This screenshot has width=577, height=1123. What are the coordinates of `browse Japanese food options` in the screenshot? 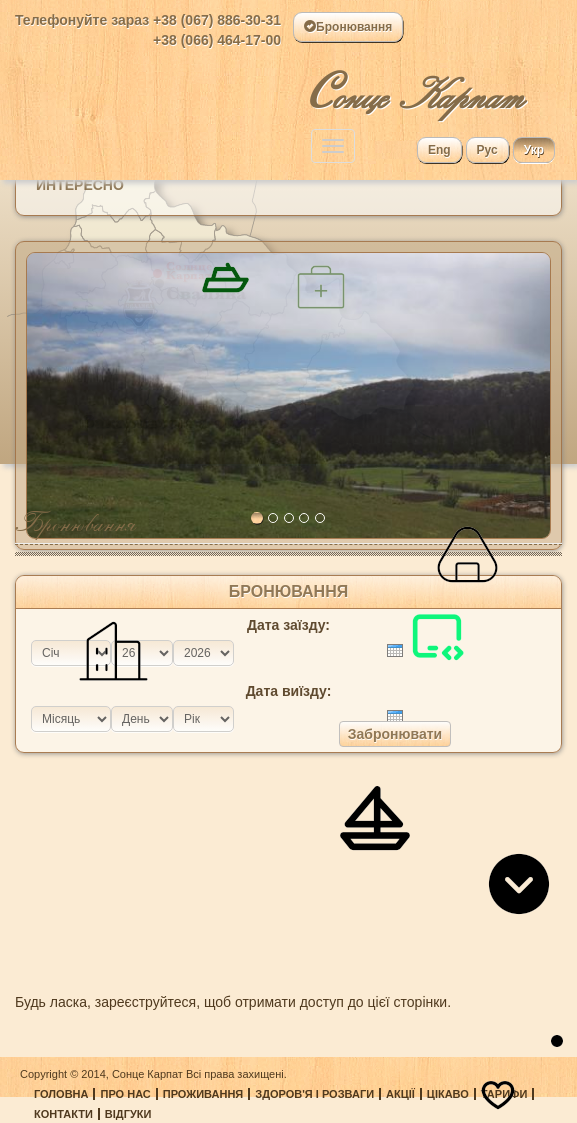 It's located at (467, 554).